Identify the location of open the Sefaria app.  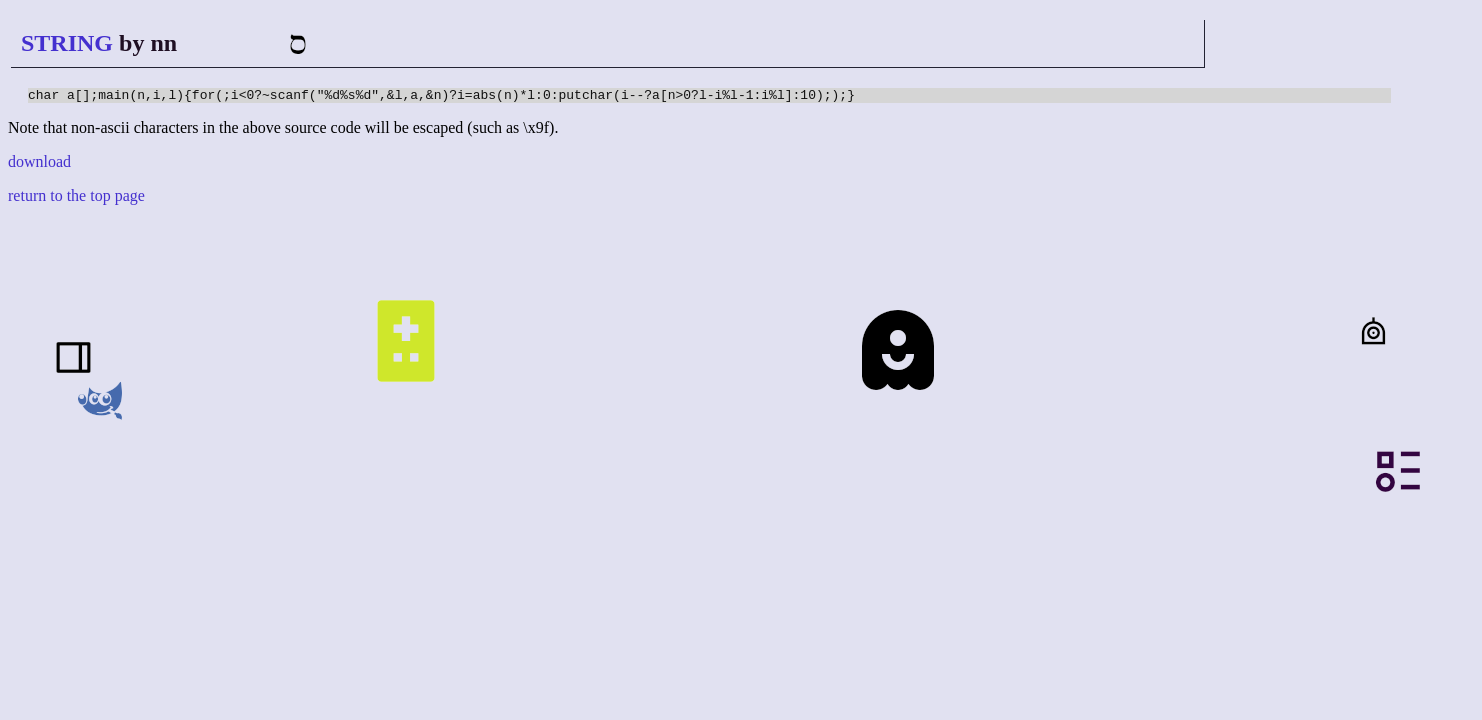
(298, 44).